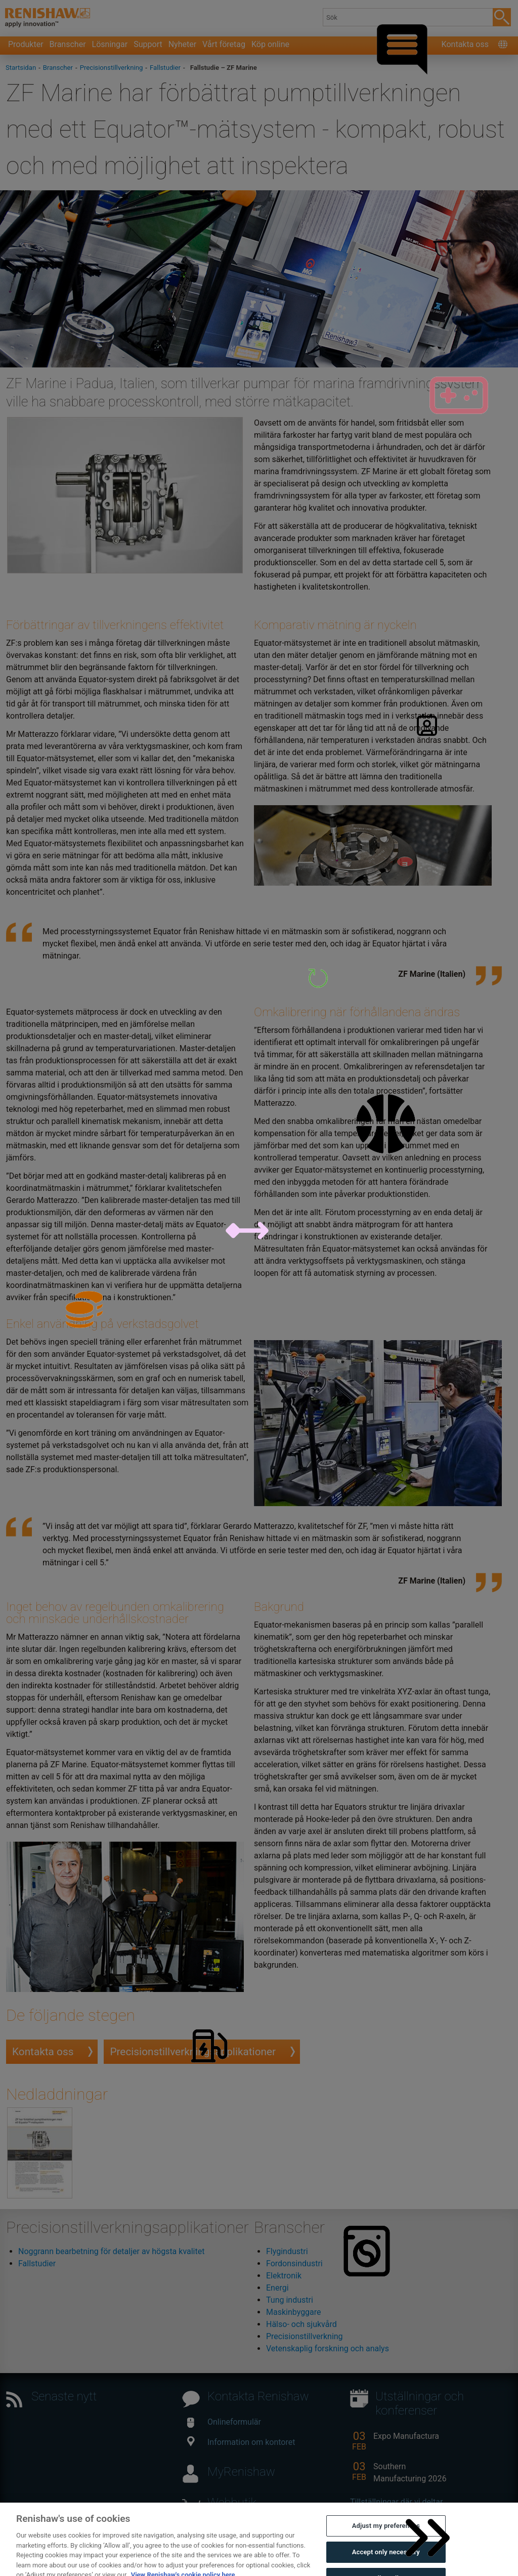 This screenshot has height=2576, width=518. Describe the element at coordinates (247, 1230) in the screenshot. I see `navigate to next step or section` at that location.